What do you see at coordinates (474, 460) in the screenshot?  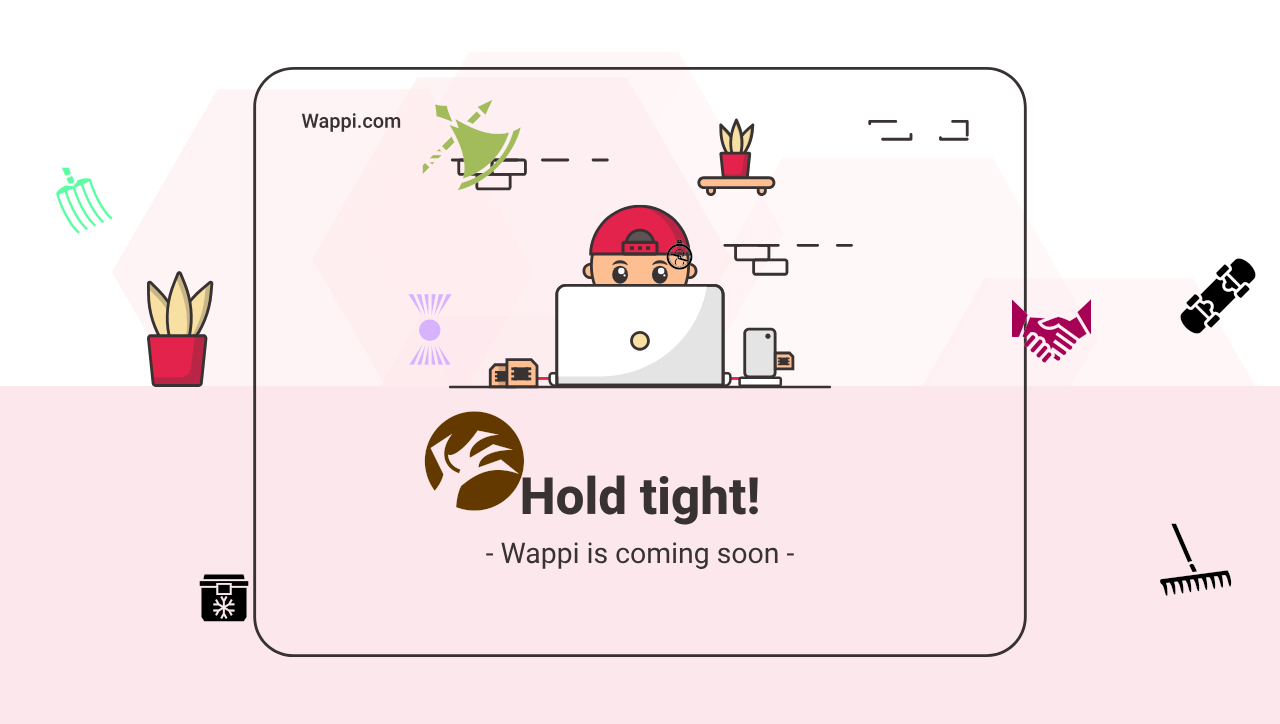 I see `werewolf or lycanthropy status effect indicator` at bounding box center [474, 460].